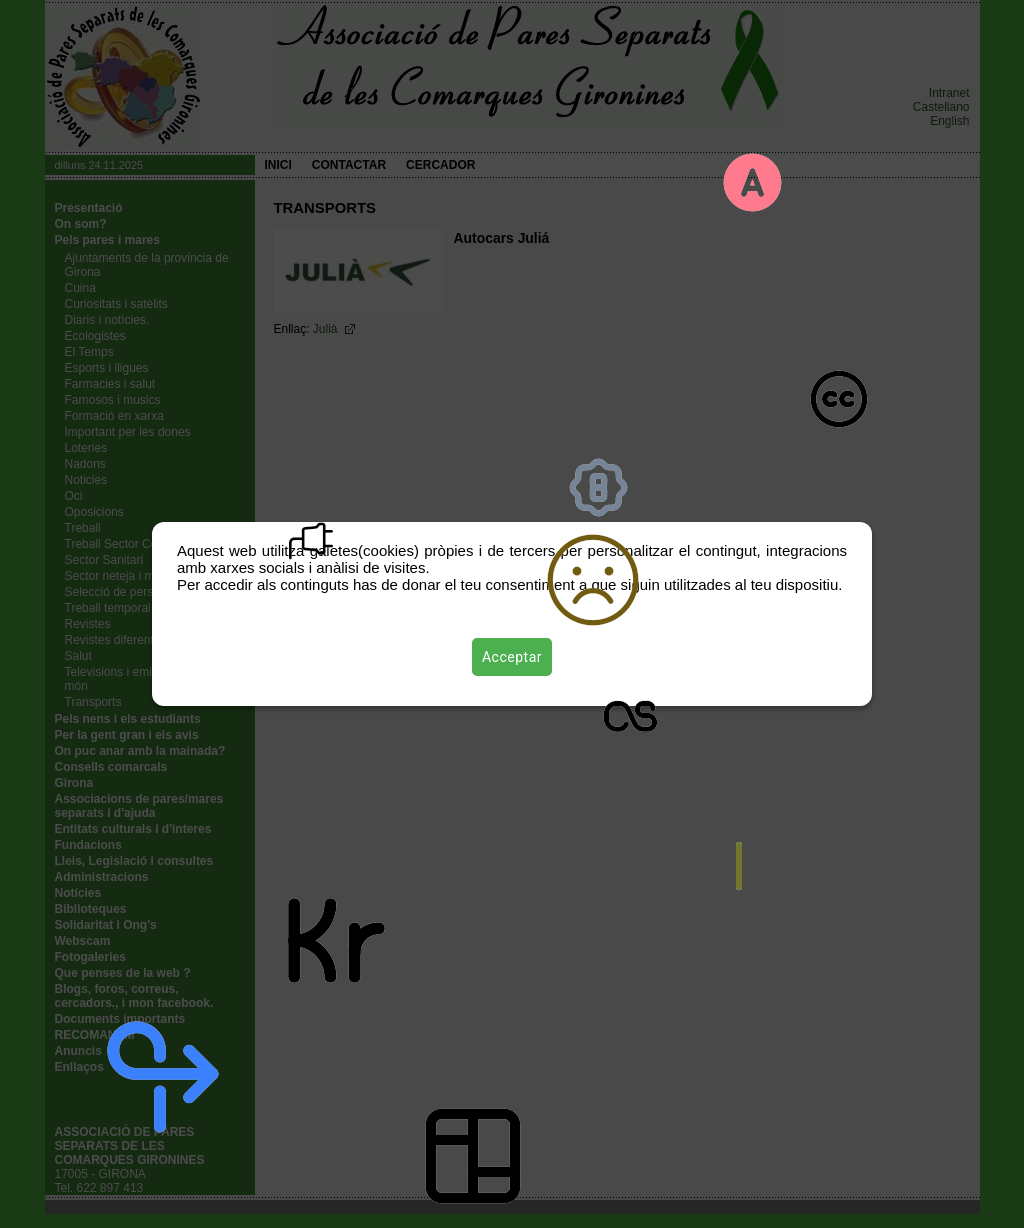  I want to click on indicate negative feedback or dissatisfaction, so click(593, 580).